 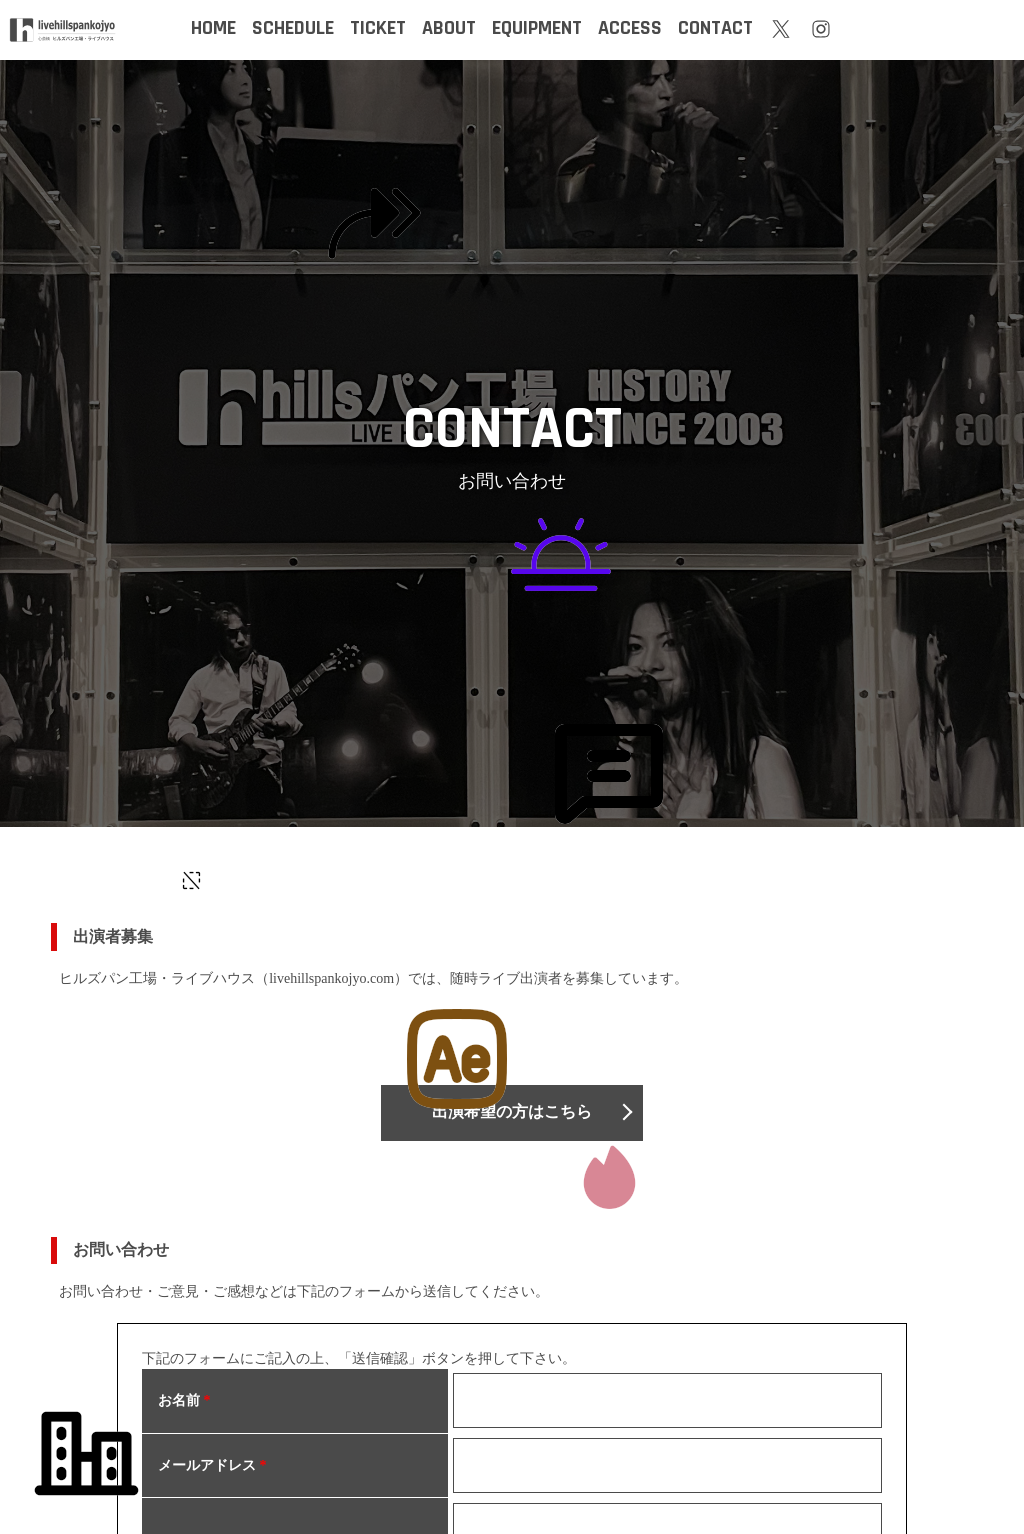 I want to click on view city or urban locations, so click(x=86, y=1453).